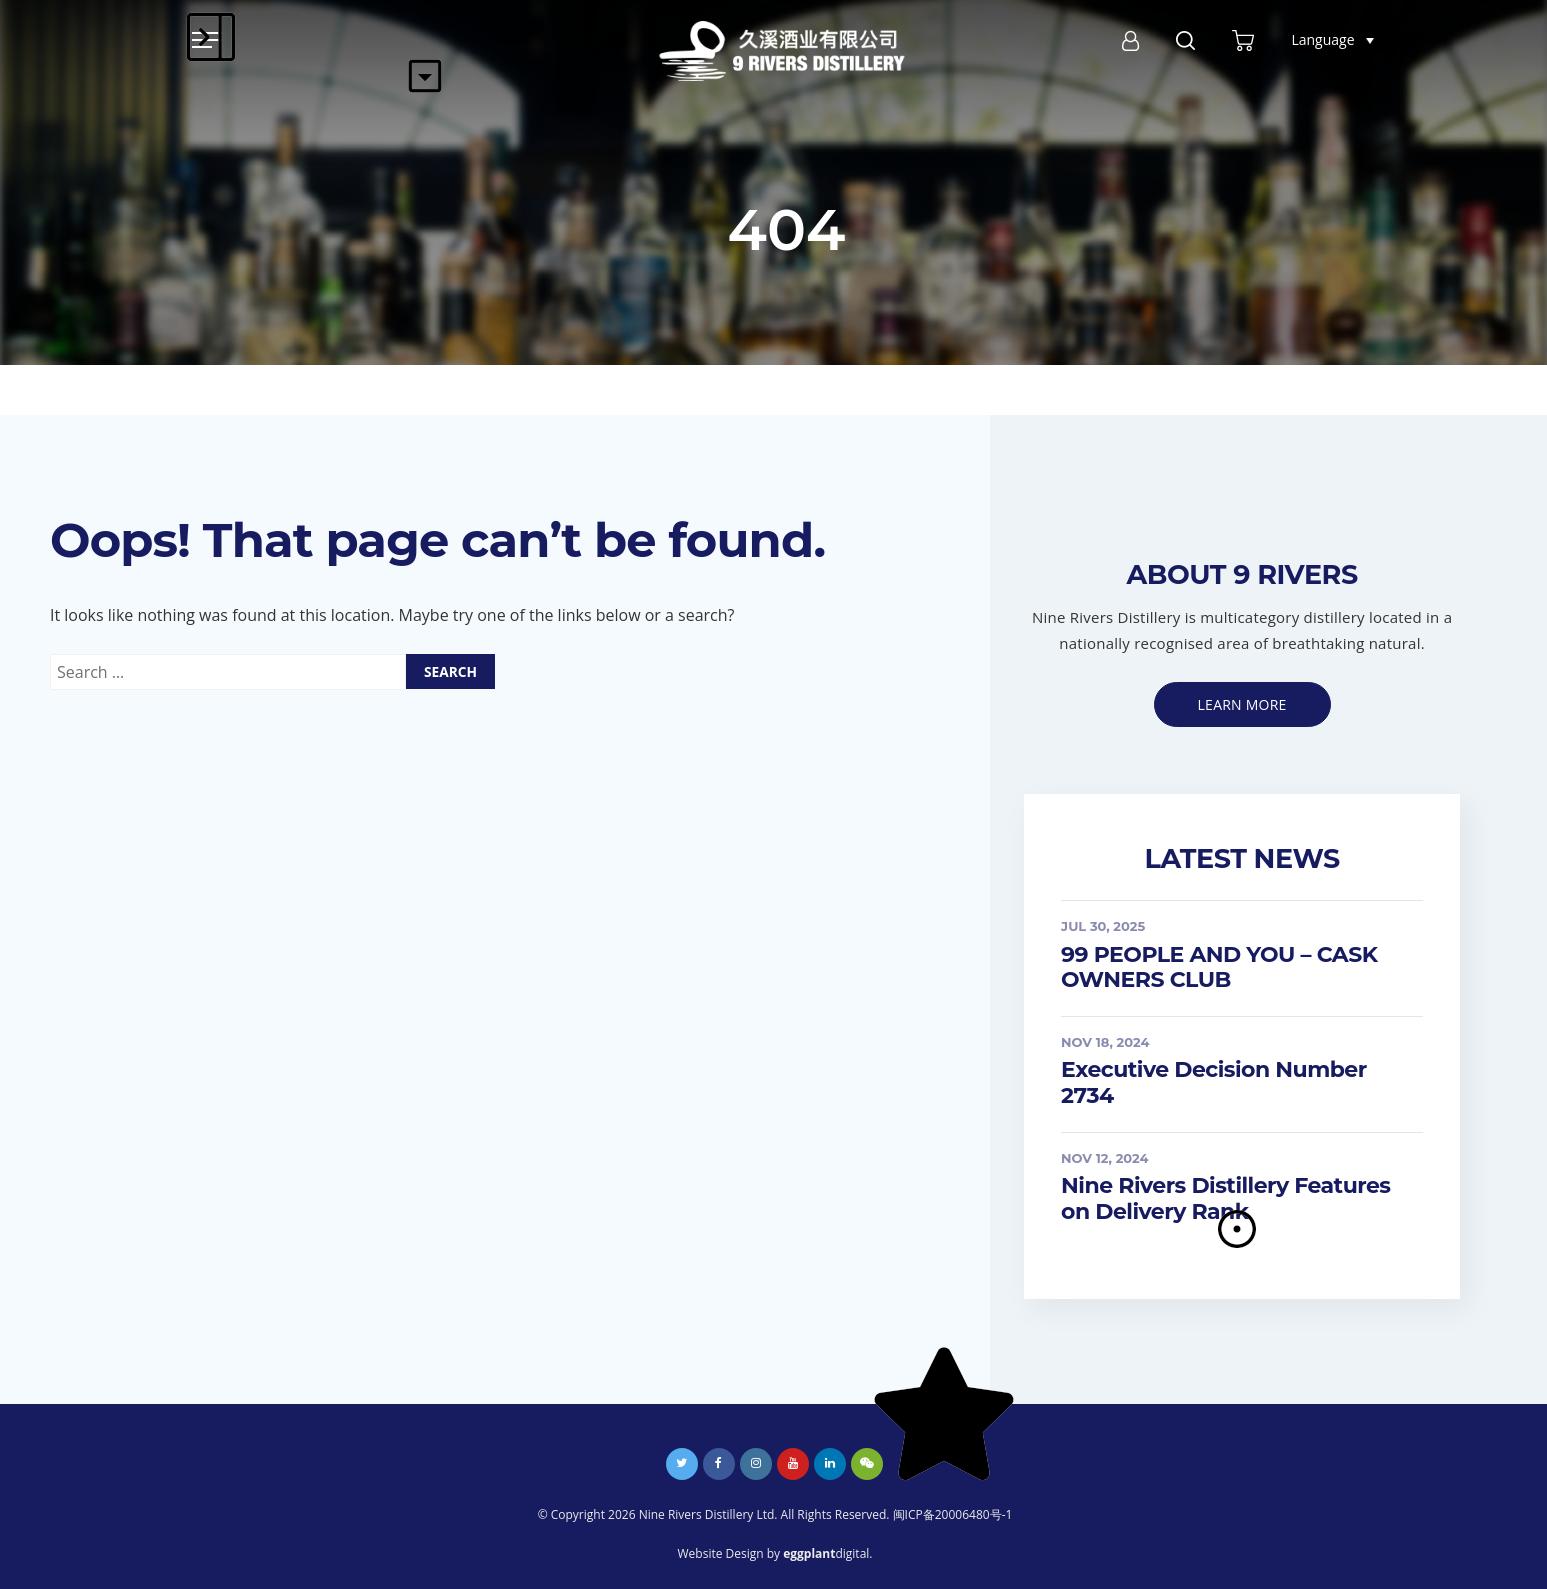 This screenshot has width=1547, height=1589. What do you see at coordinates (211, 37) in the screenshot?
I see `collapse the sidebar panel` at bounding box center [211, 37].